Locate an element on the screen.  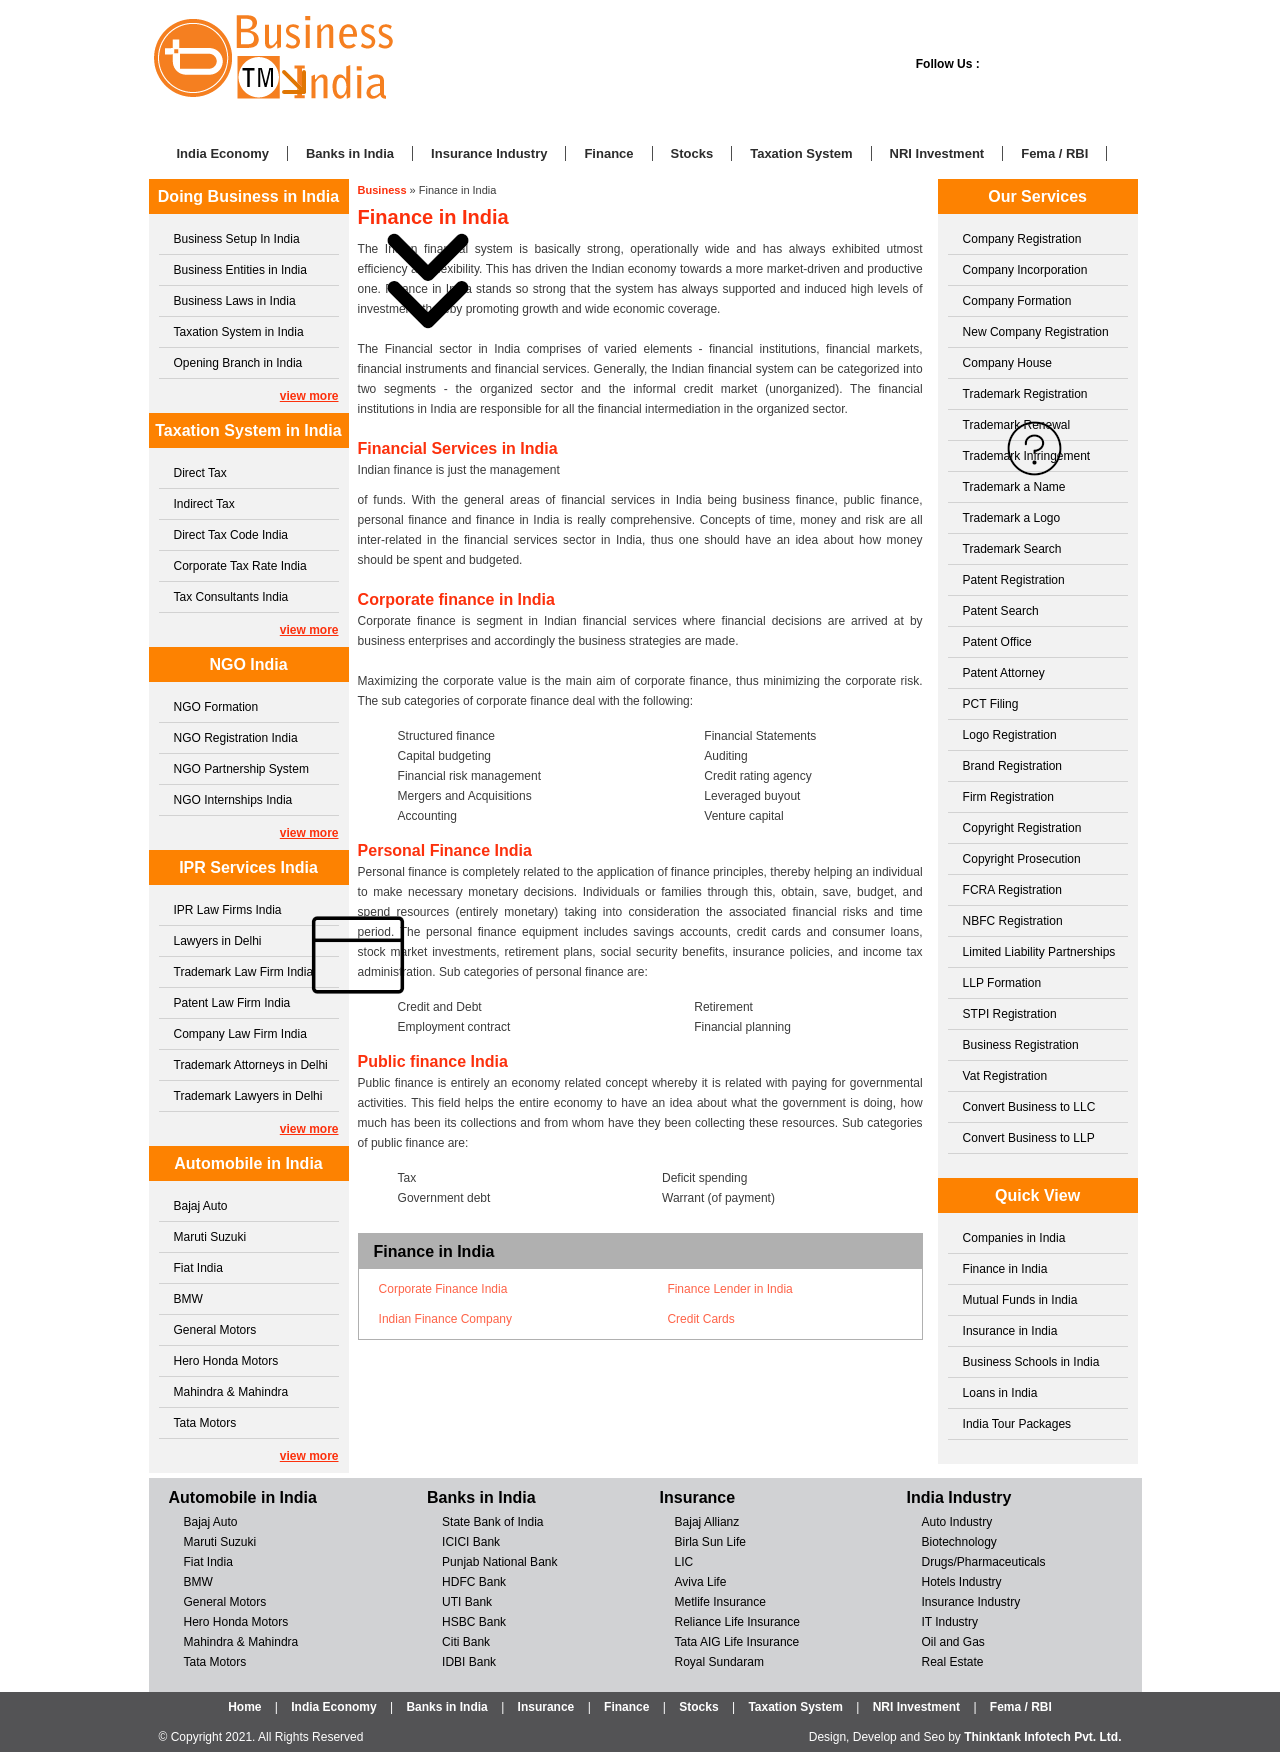
open web browser is located at coordinates (358, 955).